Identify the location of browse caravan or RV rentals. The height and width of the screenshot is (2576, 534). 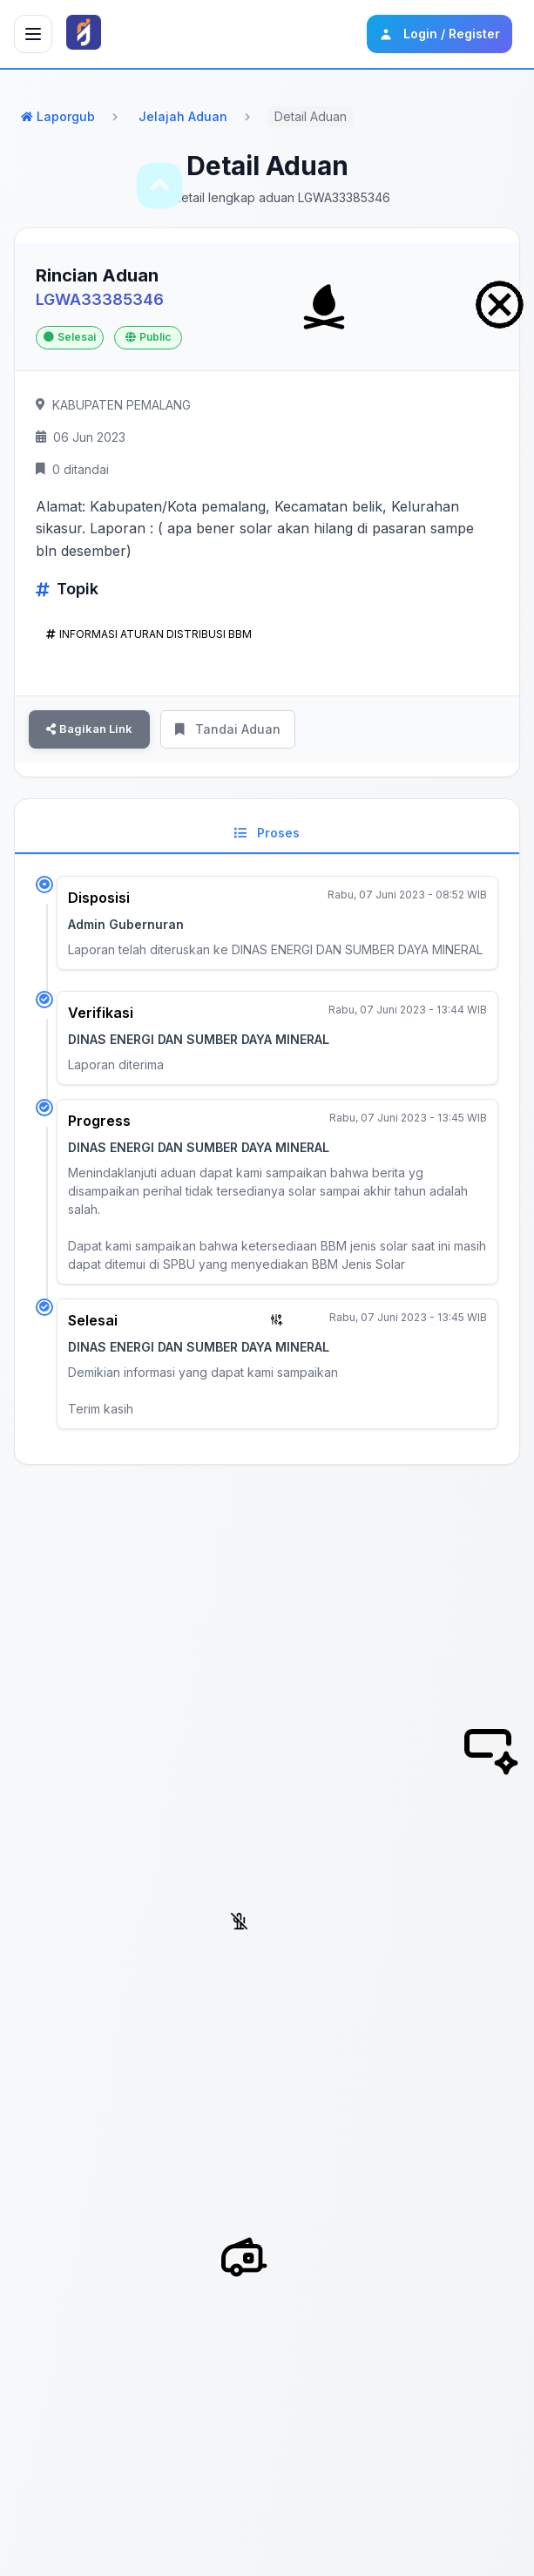
(243, 2257).